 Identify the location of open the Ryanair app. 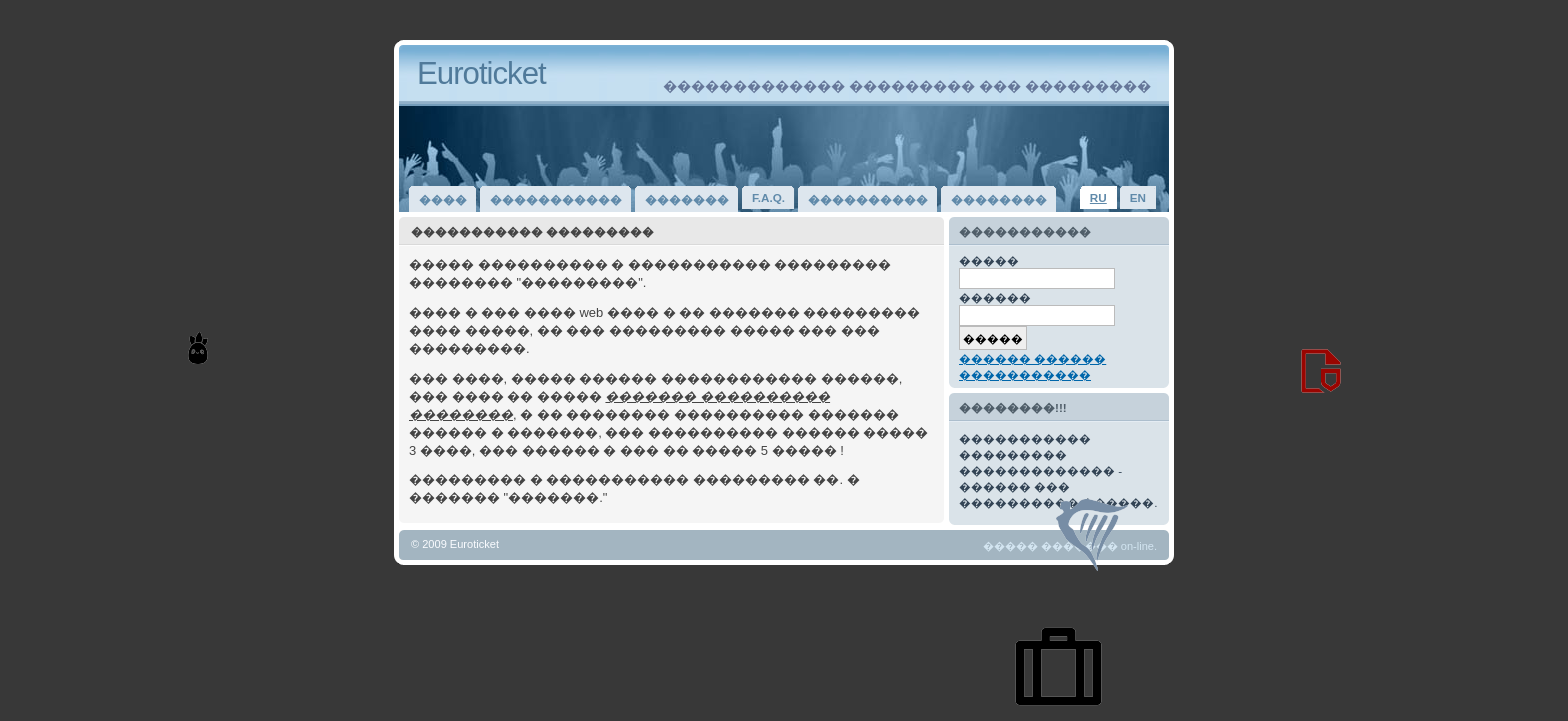
(1092, 535).